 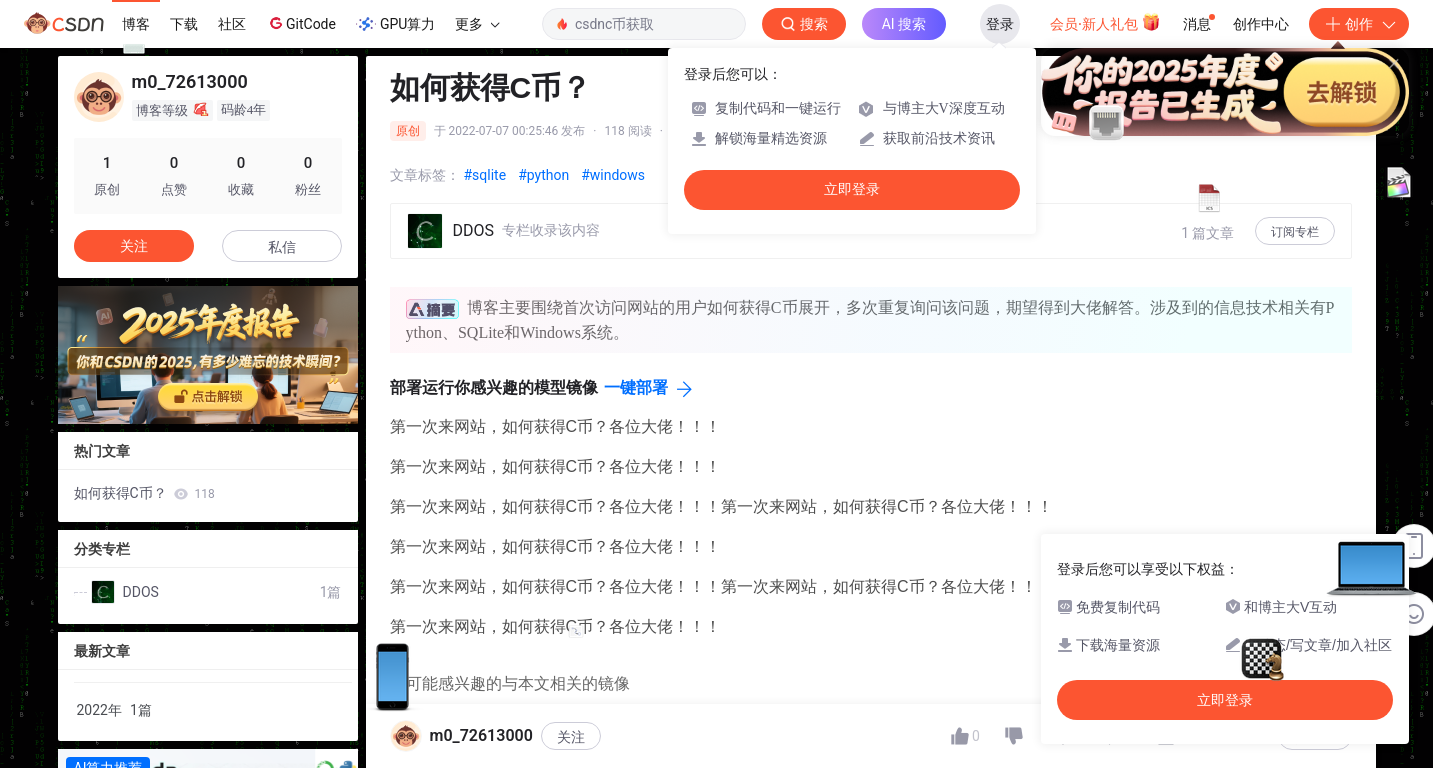 I want to click on open a karbon vector graphics file, so click(x=576, y=631).